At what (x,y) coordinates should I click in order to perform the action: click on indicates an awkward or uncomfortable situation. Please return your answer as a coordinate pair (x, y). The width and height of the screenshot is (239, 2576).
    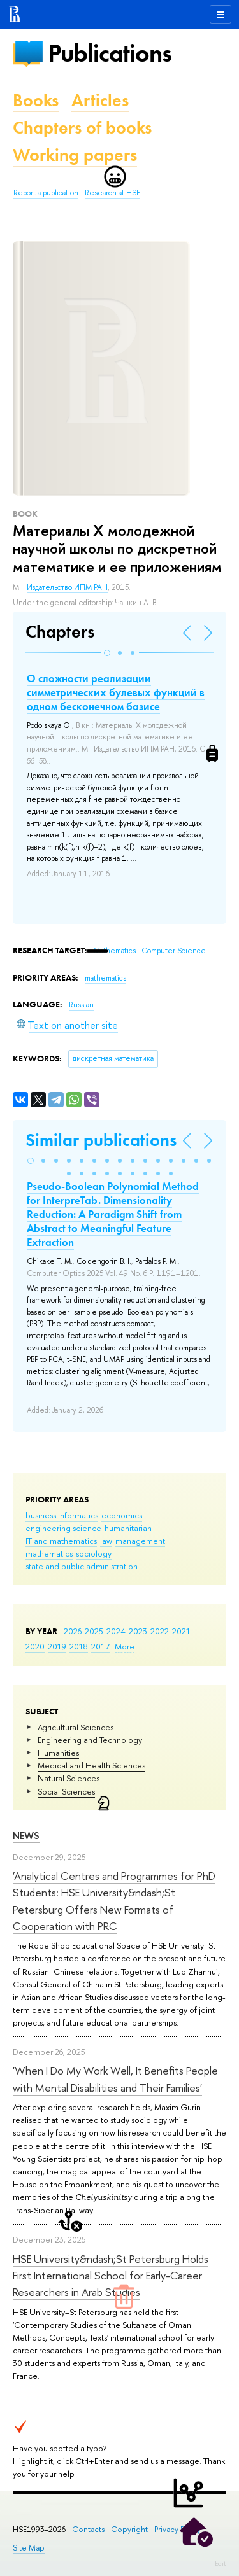
    Looking at the image, I should click on (115, 176).